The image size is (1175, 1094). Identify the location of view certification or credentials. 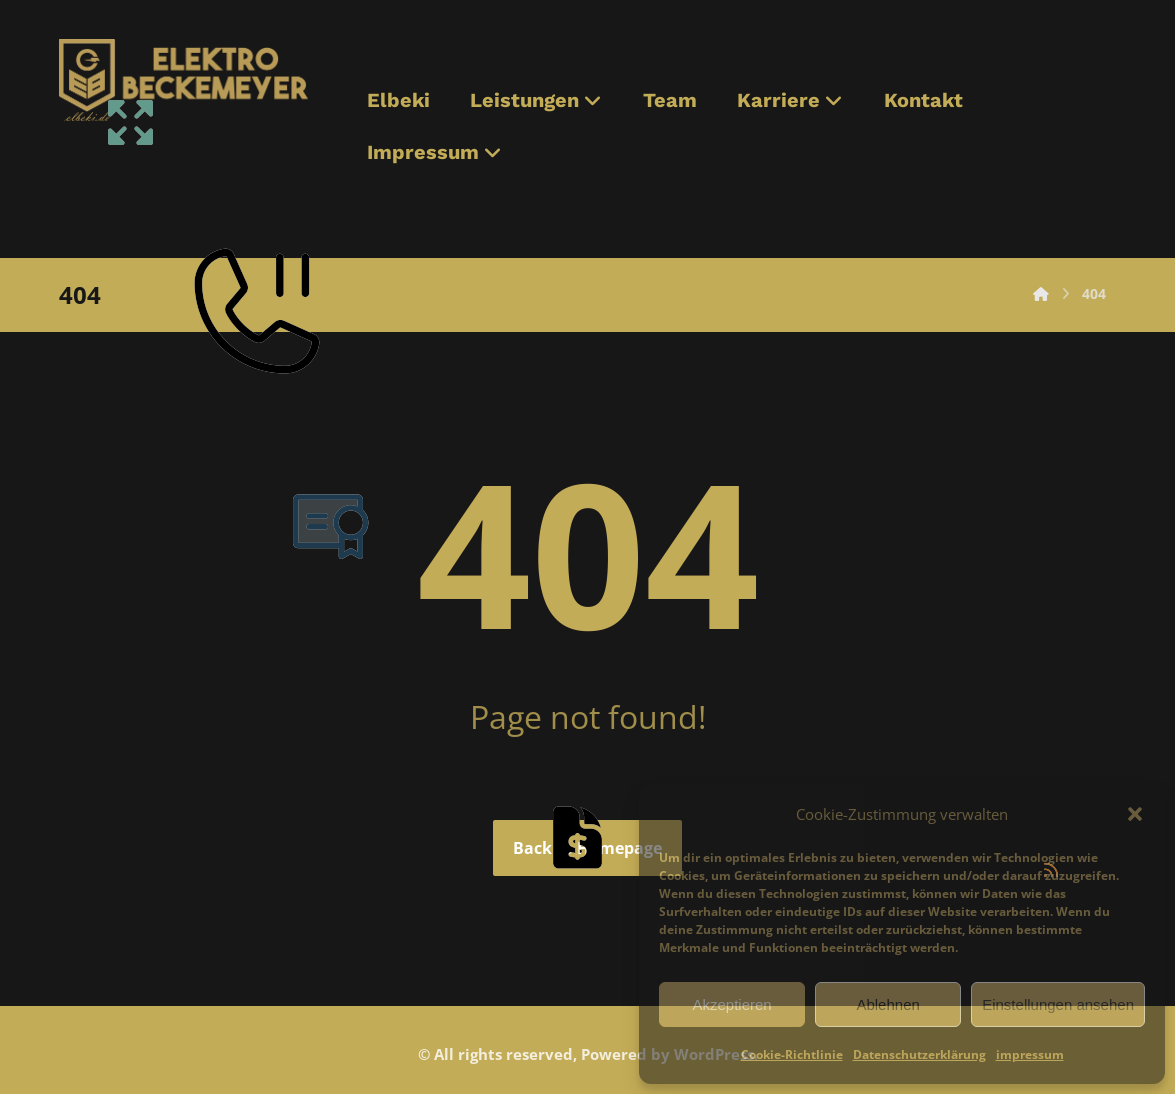
(328, 524).